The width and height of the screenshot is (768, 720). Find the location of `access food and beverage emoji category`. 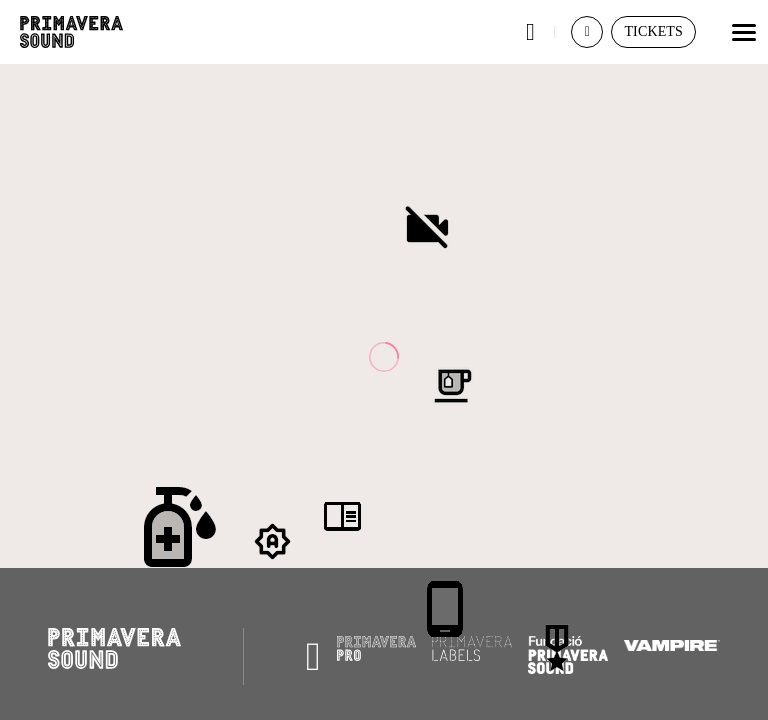

access food and beverage emoji category is located at coordinates (453, 386).